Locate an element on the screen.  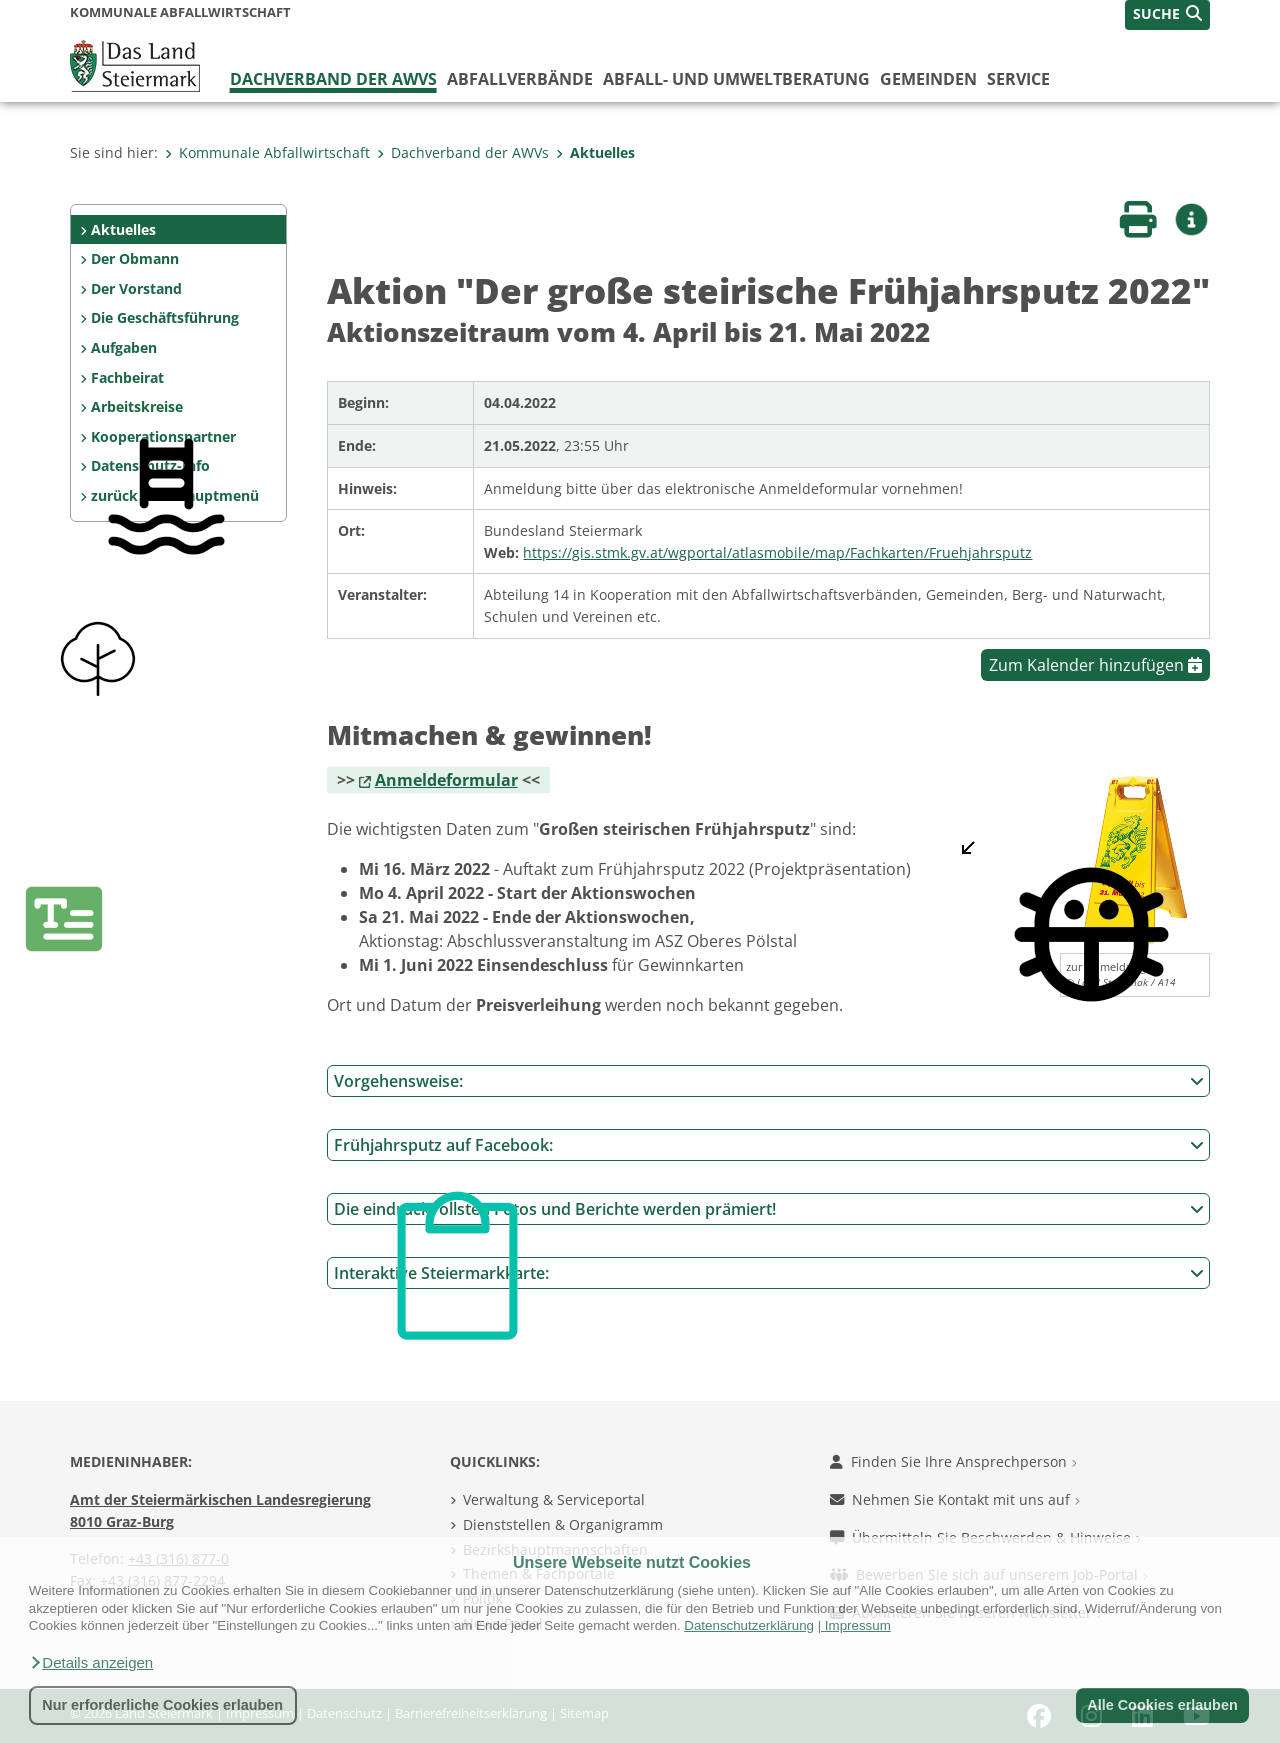
indicates swimming pool amenity available is located at coordinates (166, 496).